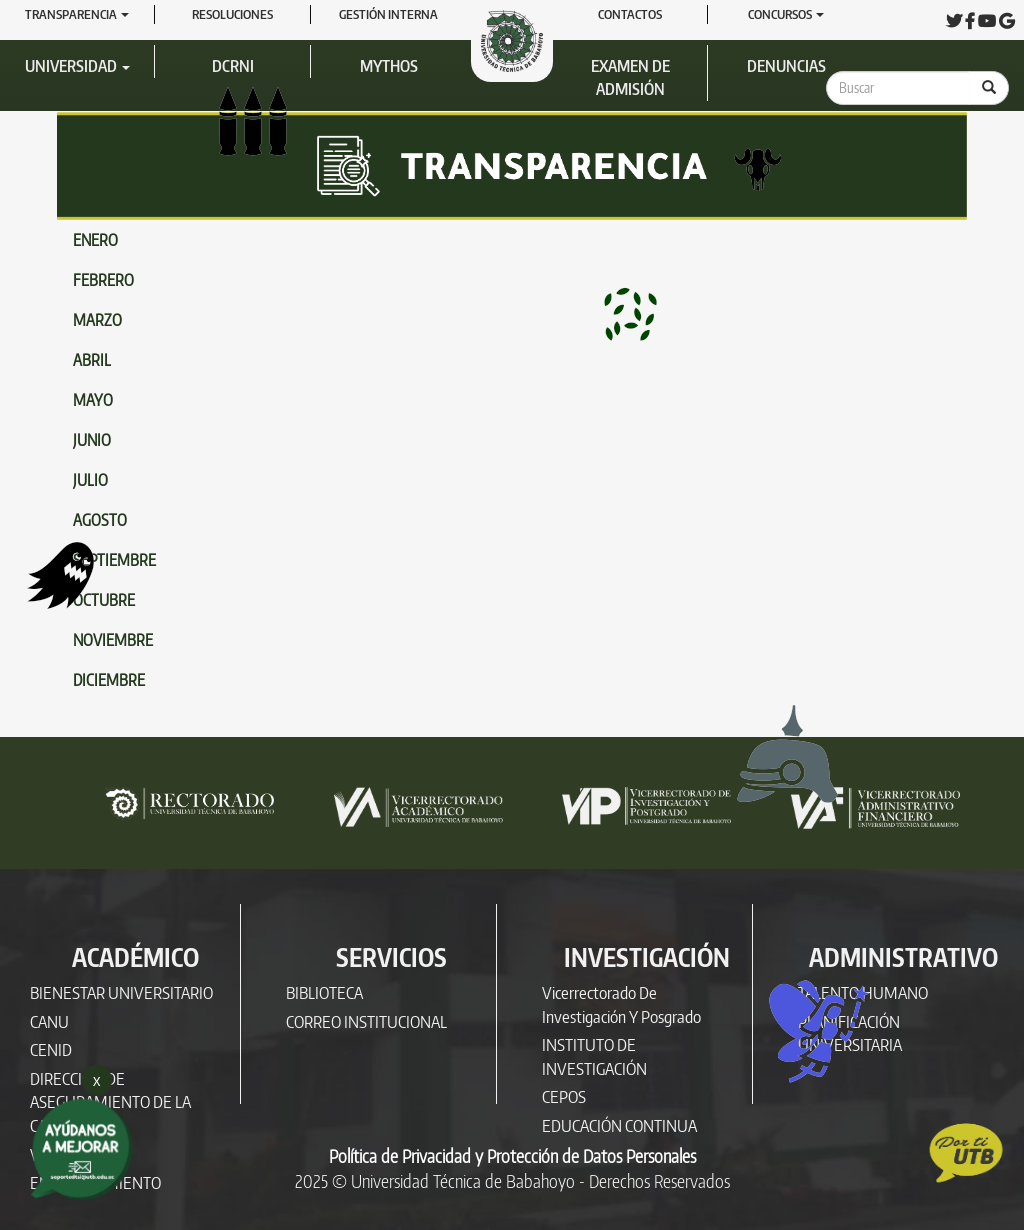  Describe the element at coordinates (60, 575) in the screenshot. I see `toggle ghost mode or invisible status` at that location.